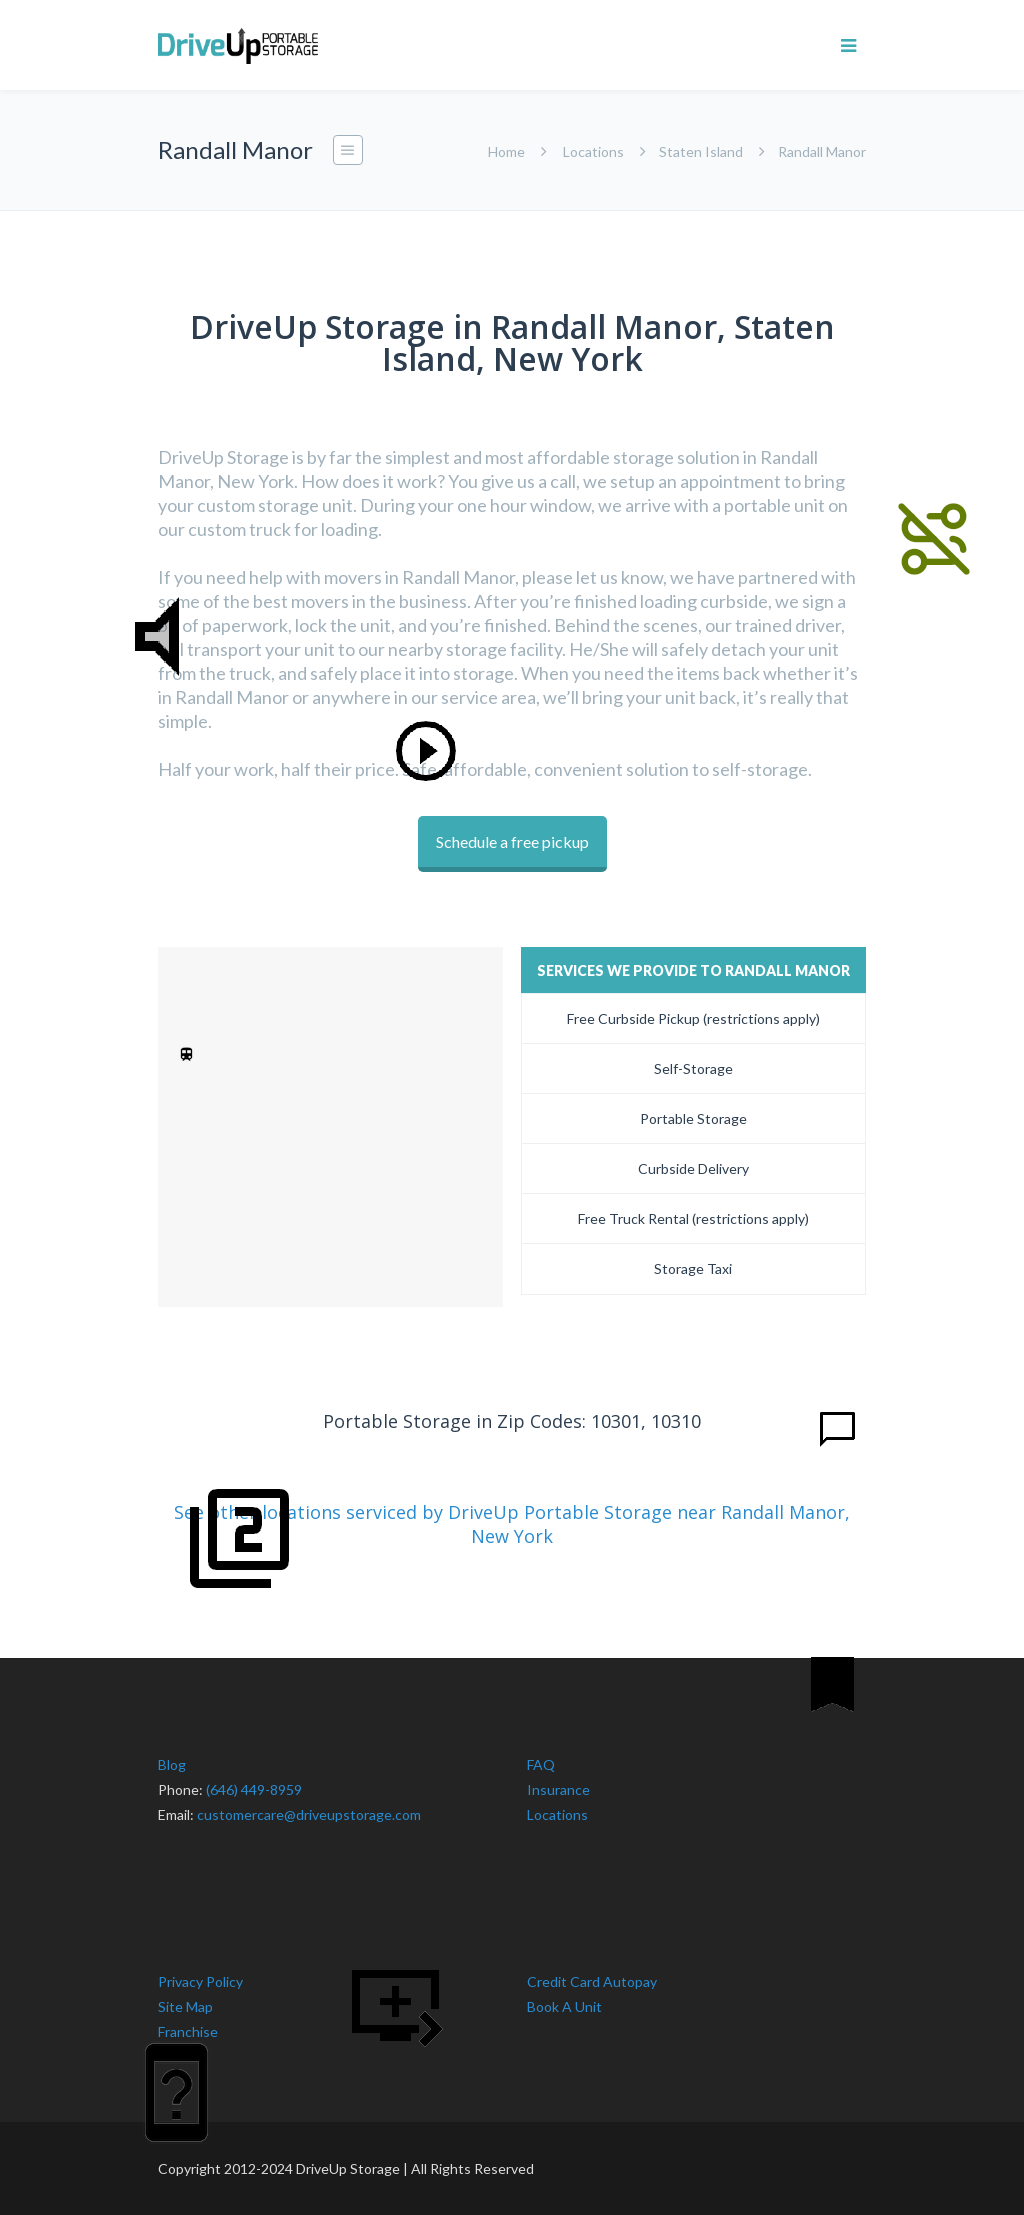  What do you see at coordinates (934, 539) in the screenshot?
I see `disable route navigation` at bounding box center [934, 539].